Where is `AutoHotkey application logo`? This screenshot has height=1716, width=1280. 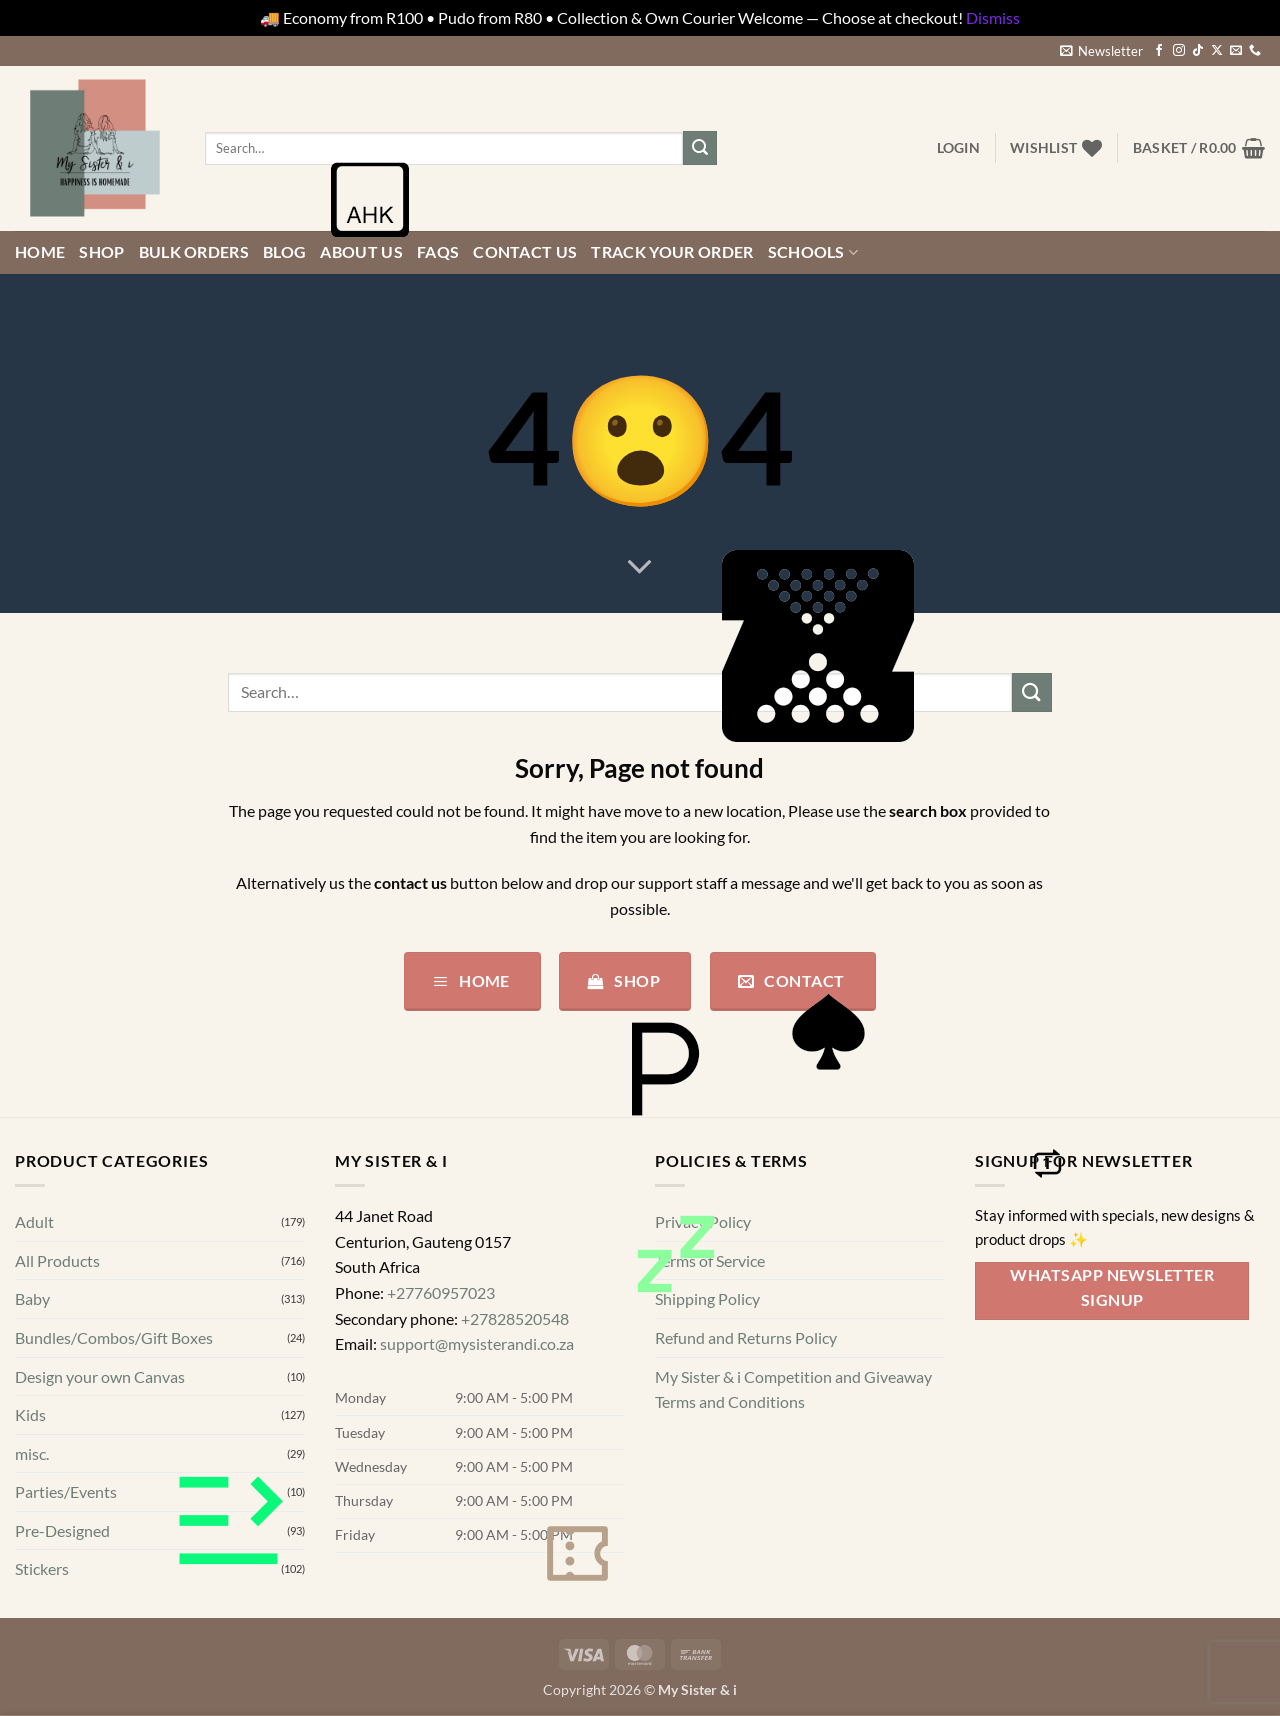 AutoHotkey application logo is located at coordinates (370, 200).